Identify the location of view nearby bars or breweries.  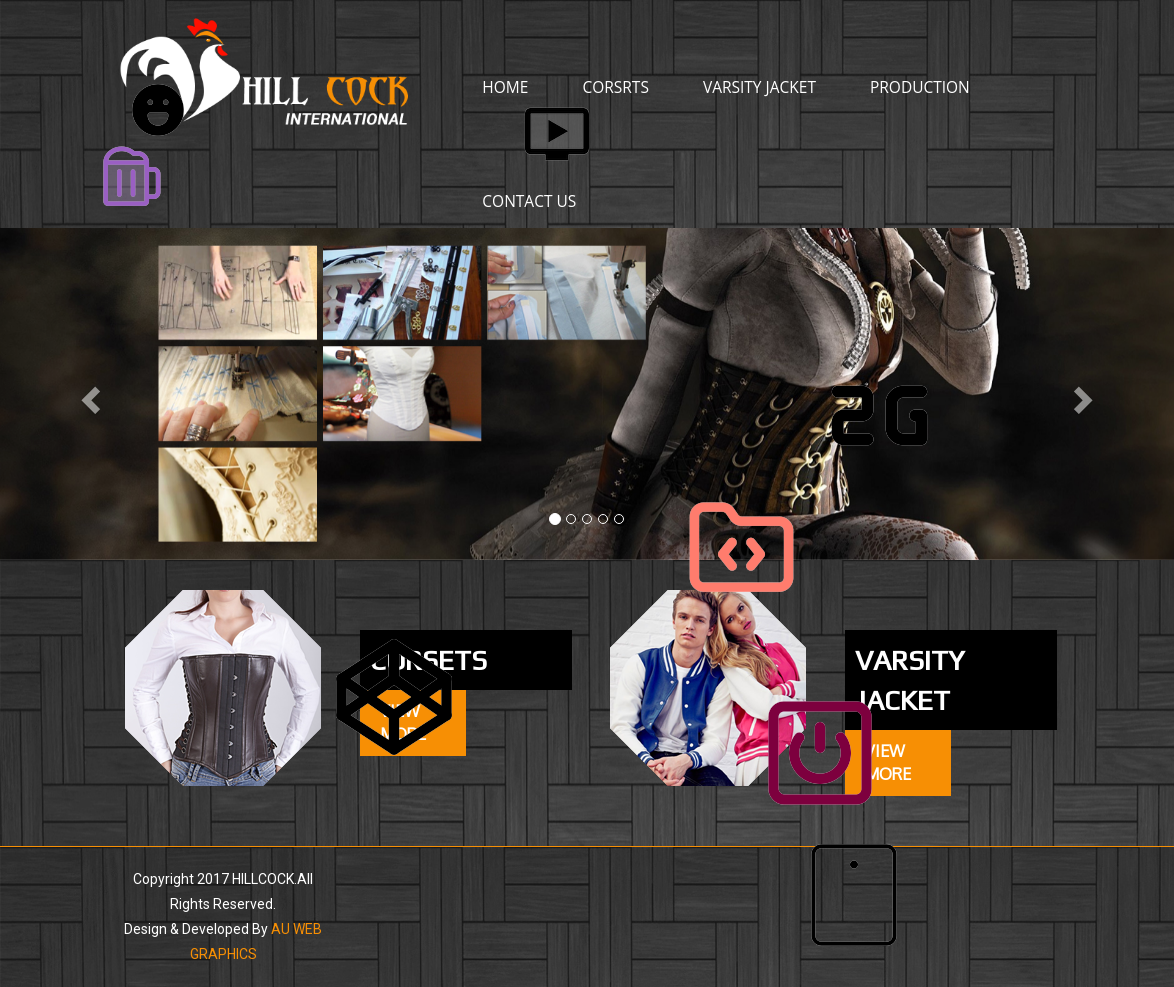
(128, 178).